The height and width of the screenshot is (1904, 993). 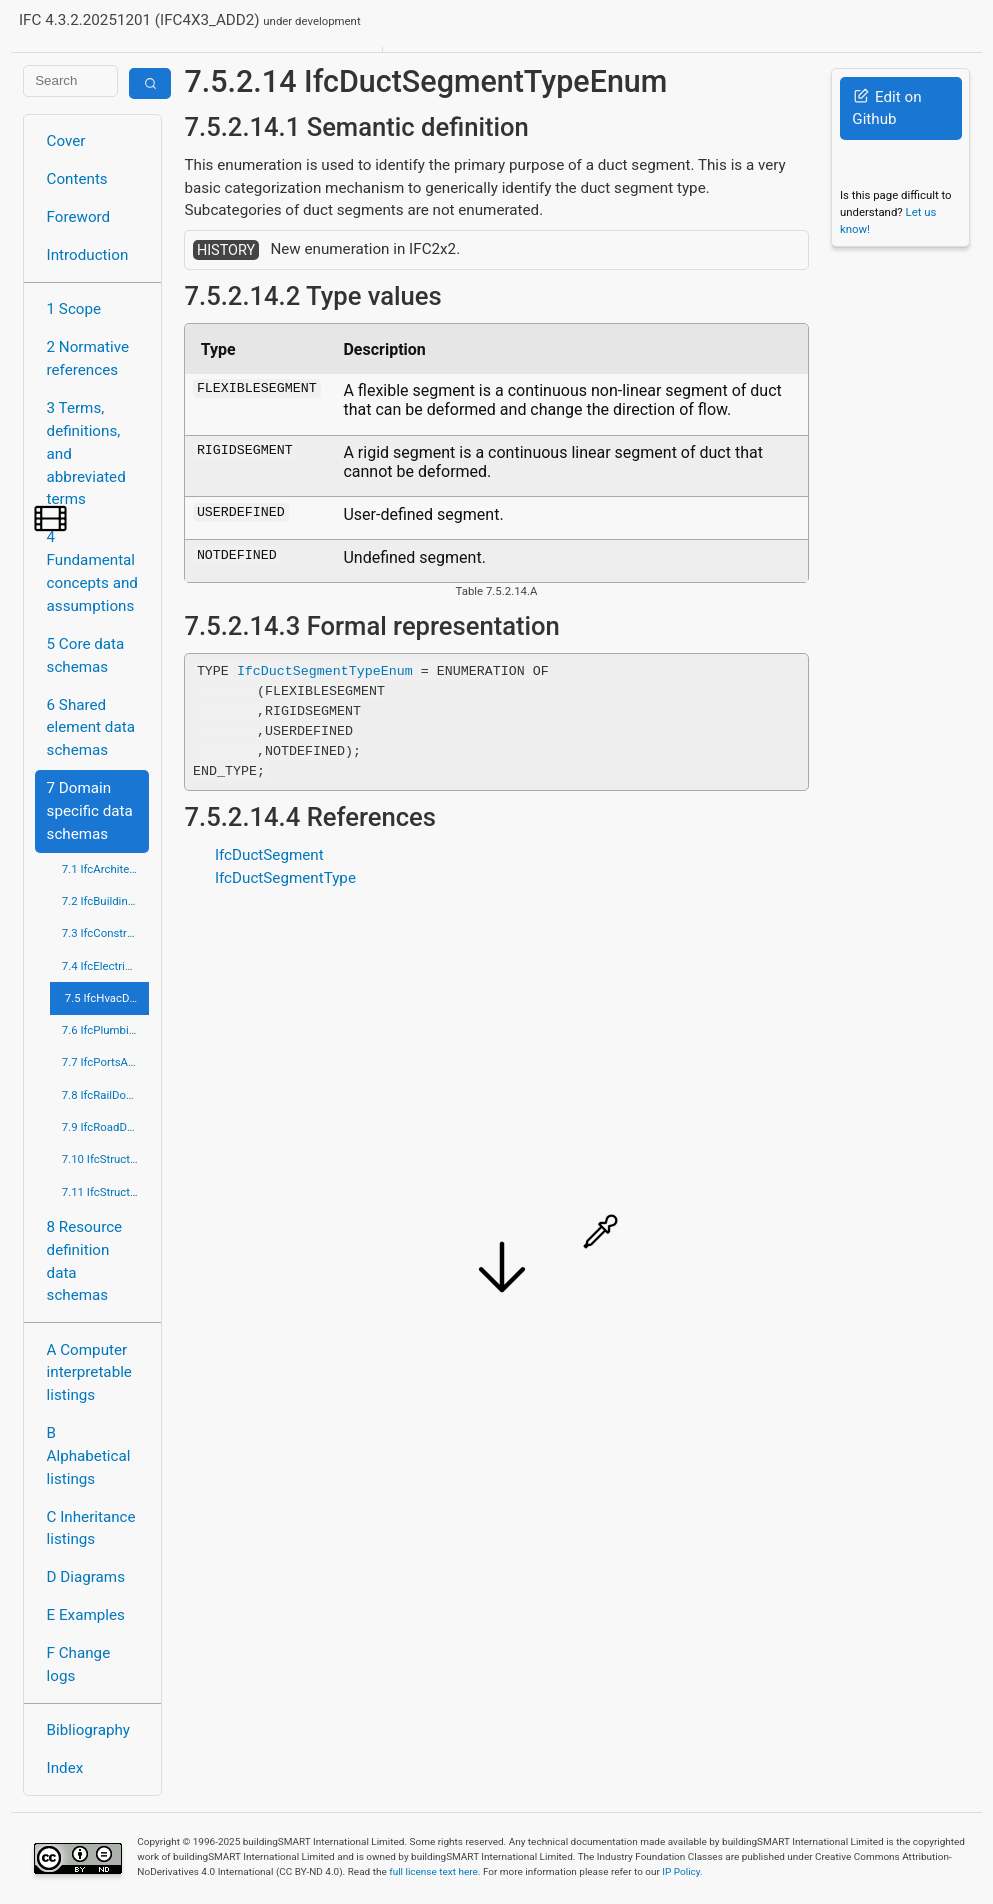 I want to click on view video or film content, so click(x=50, y=518).